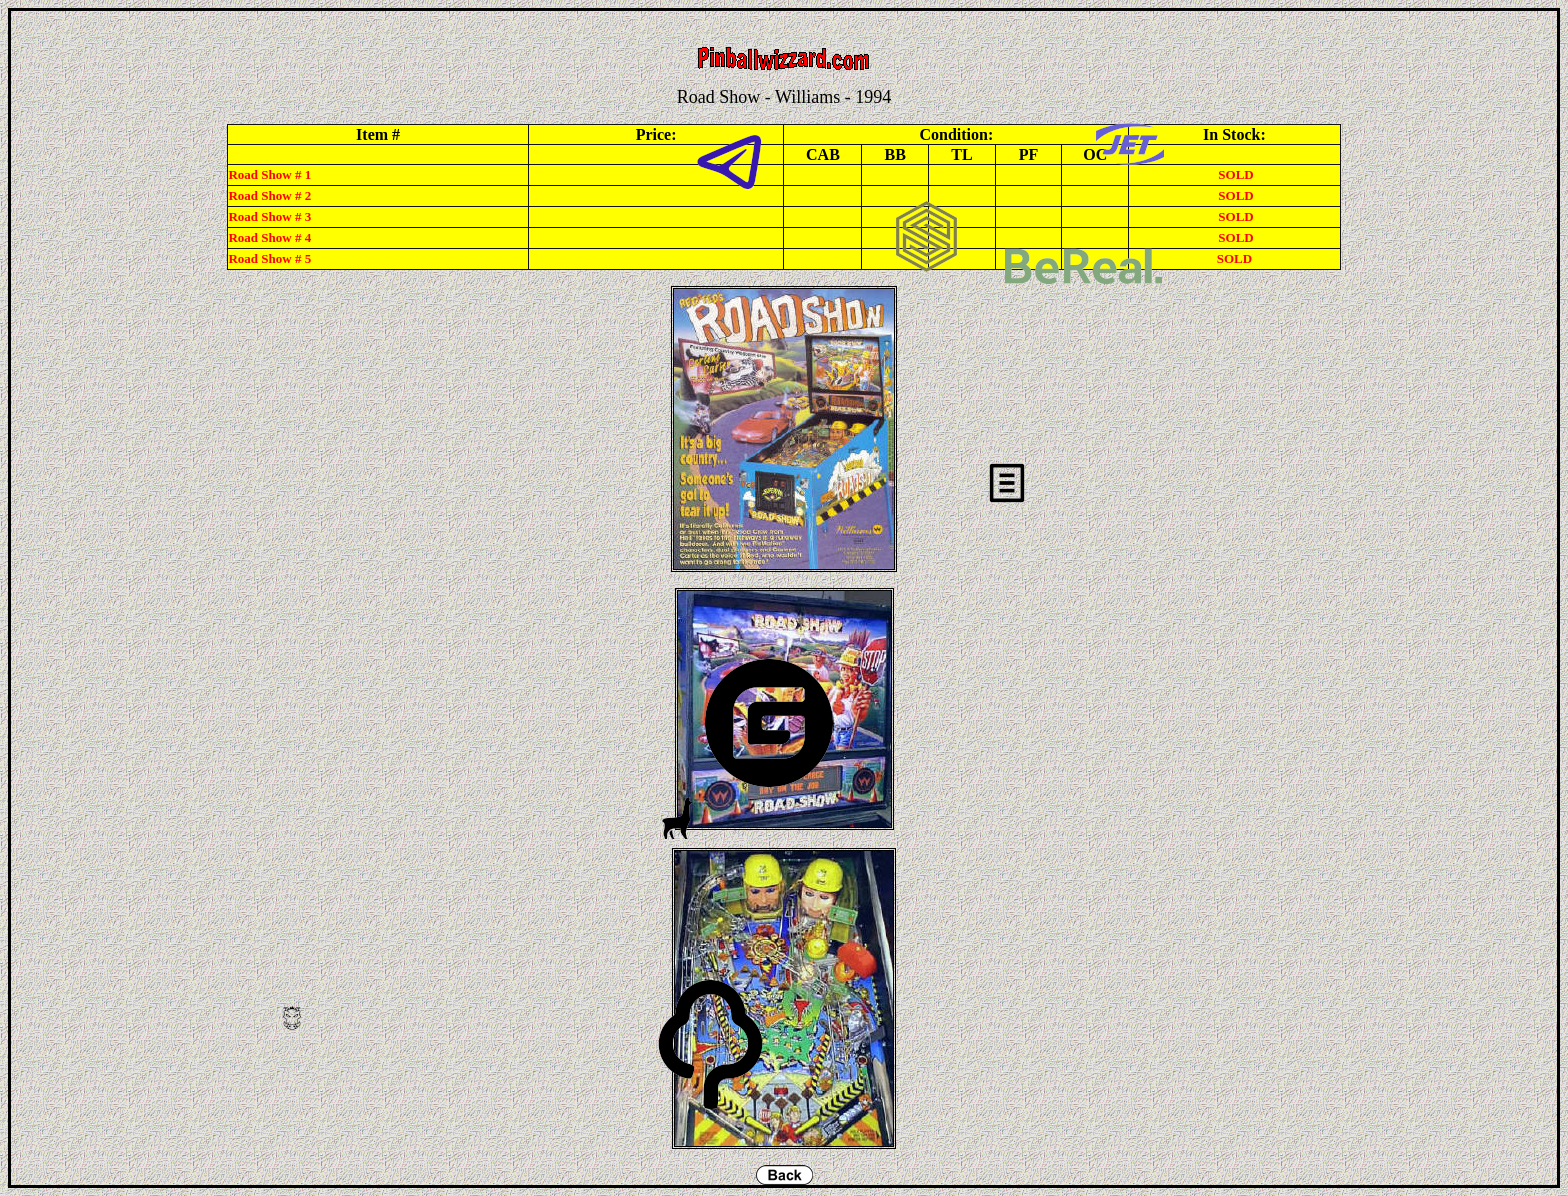 Image resolution: width=1568 pixels, height=1196 pixels. What do you see at coordinates (769, 723) in the screenshot?
I see `open gitee repository` at bounding box center [769, 723].